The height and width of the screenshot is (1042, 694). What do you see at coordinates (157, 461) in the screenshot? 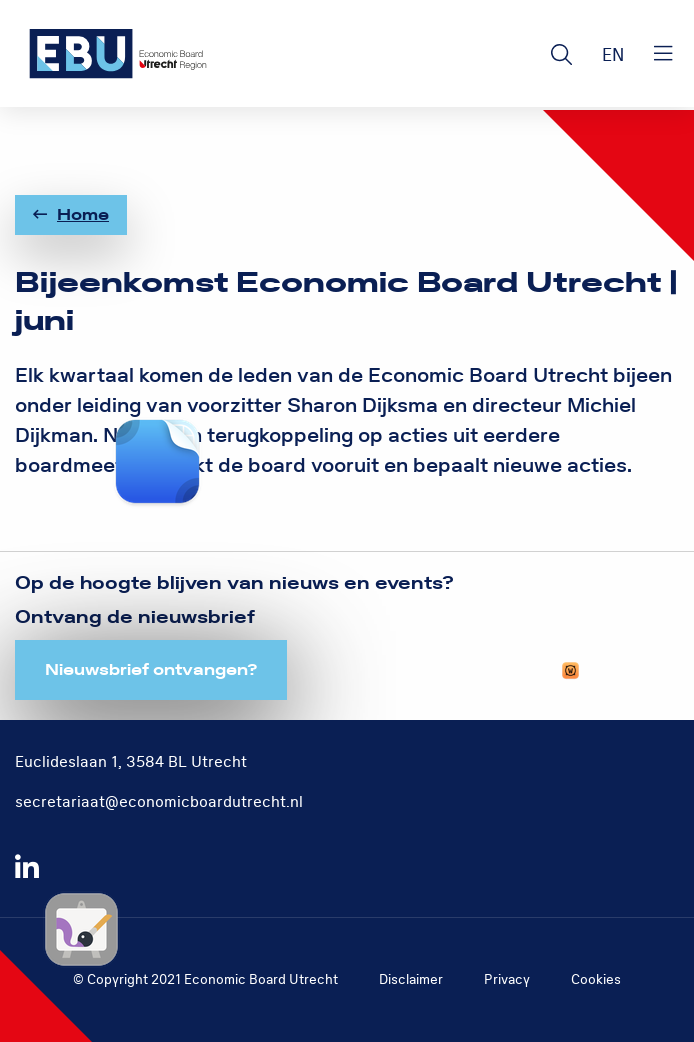
I see `open hot corners system preferences` at bounding box center [157, 461].